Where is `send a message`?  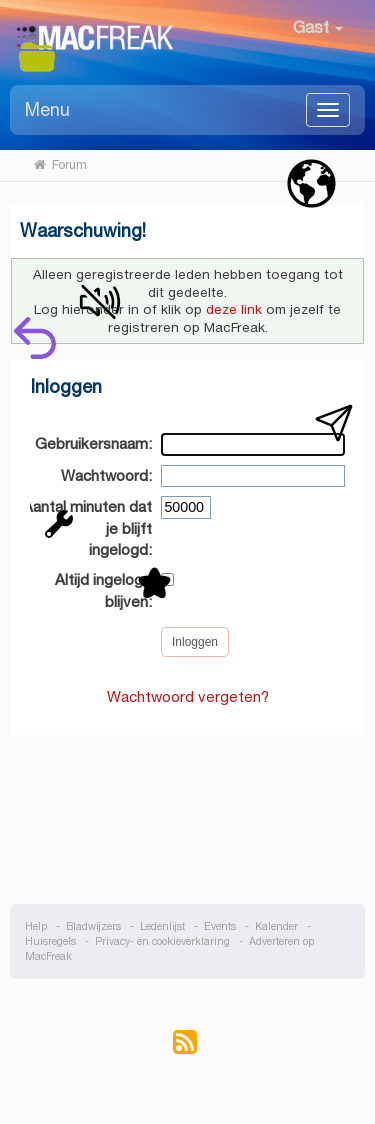
send a message is located at coordinates (334, 423).